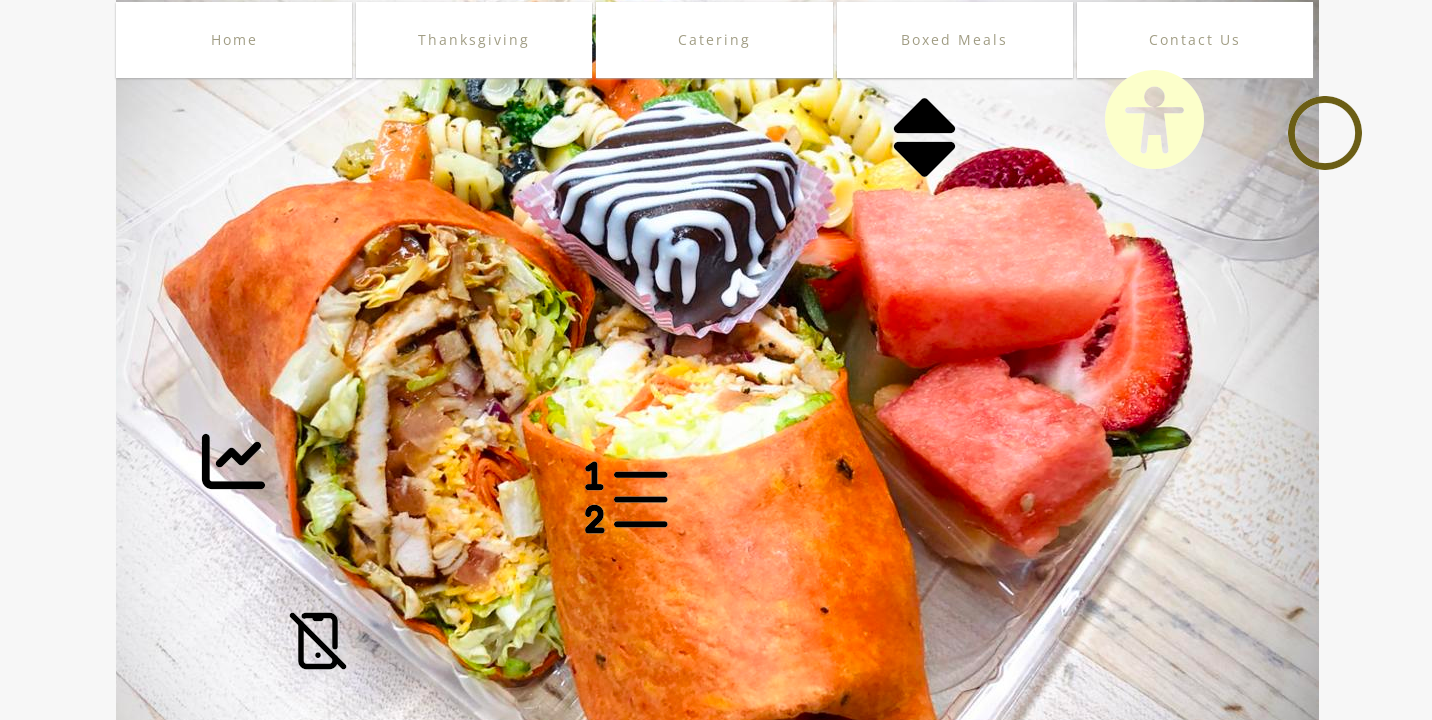 The height and width of the screenshot is (720, 1432). Describe the element at coordinates (1325, 133) in the screenshot. I see `unselected radio button or checkbox option` at that location.